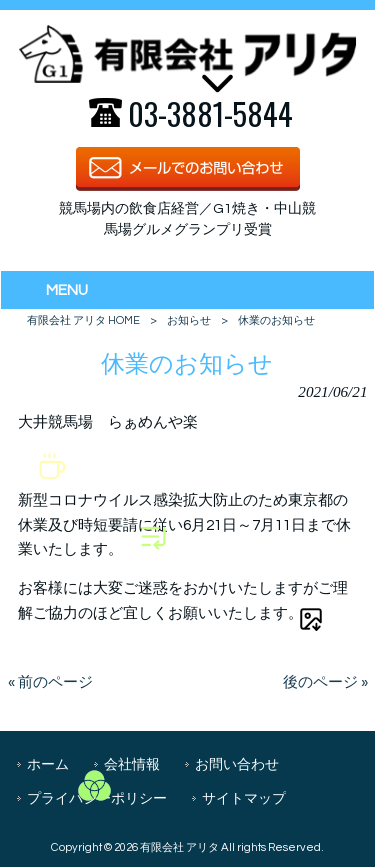 The width and height of the screenshot is (375, 867). I want to click on expand a dropdown menu or section, so click(217, 83).